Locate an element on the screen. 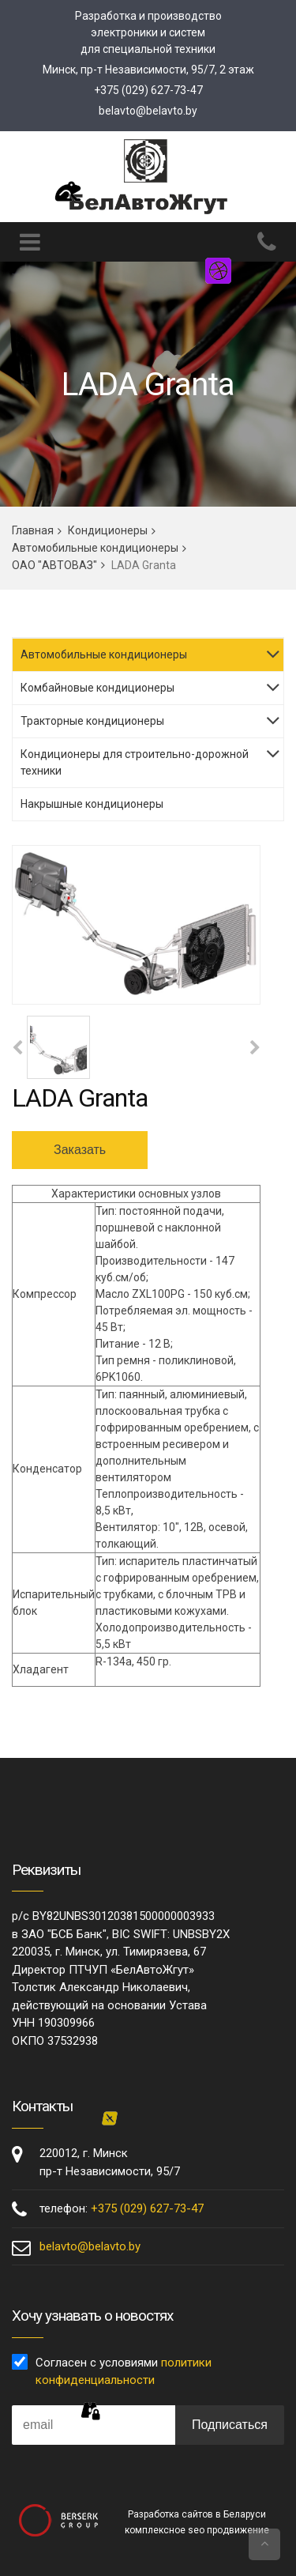 The width and height of the screenshot is (296, 2576). indicates a road or route is locked or restricted is located at coordinates (90, 2410).